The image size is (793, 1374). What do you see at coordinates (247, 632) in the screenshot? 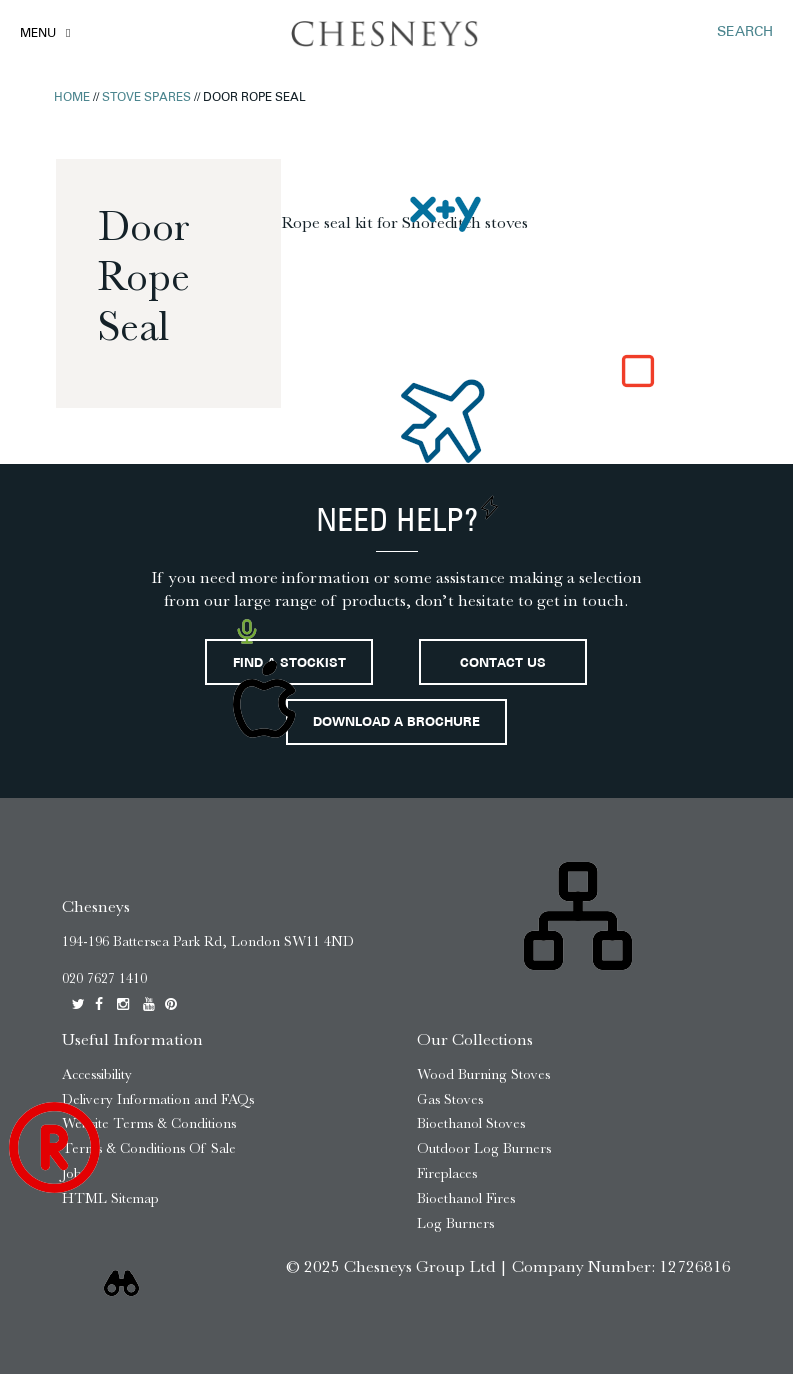
I see `tap to start voice input` at bounding box center [247, 632].